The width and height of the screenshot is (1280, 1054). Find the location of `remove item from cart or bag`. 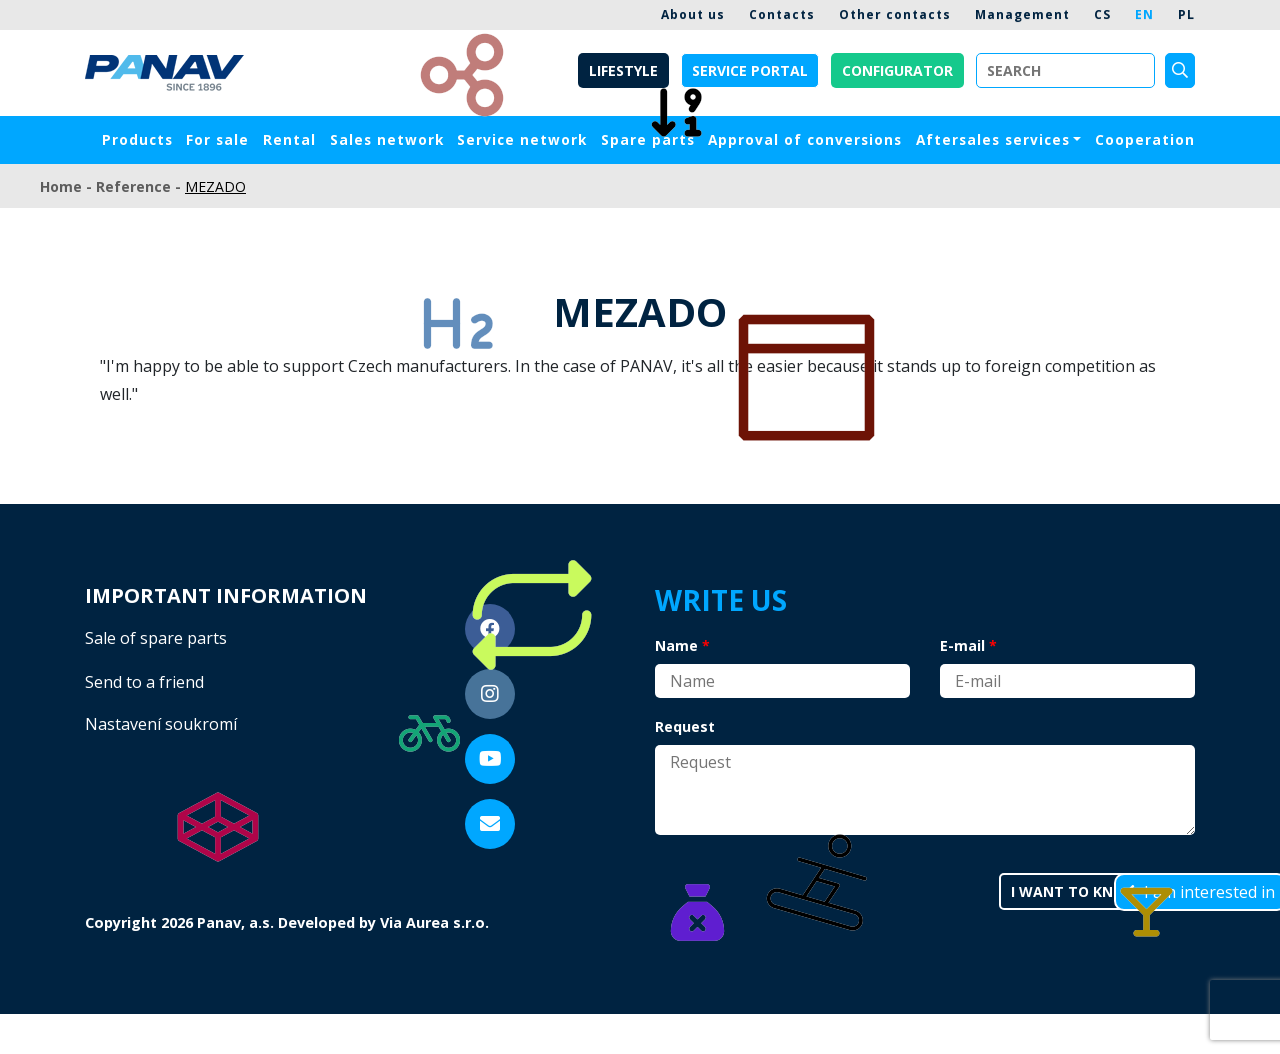

remove item from cart or bag is located at coordinates (697, 912).